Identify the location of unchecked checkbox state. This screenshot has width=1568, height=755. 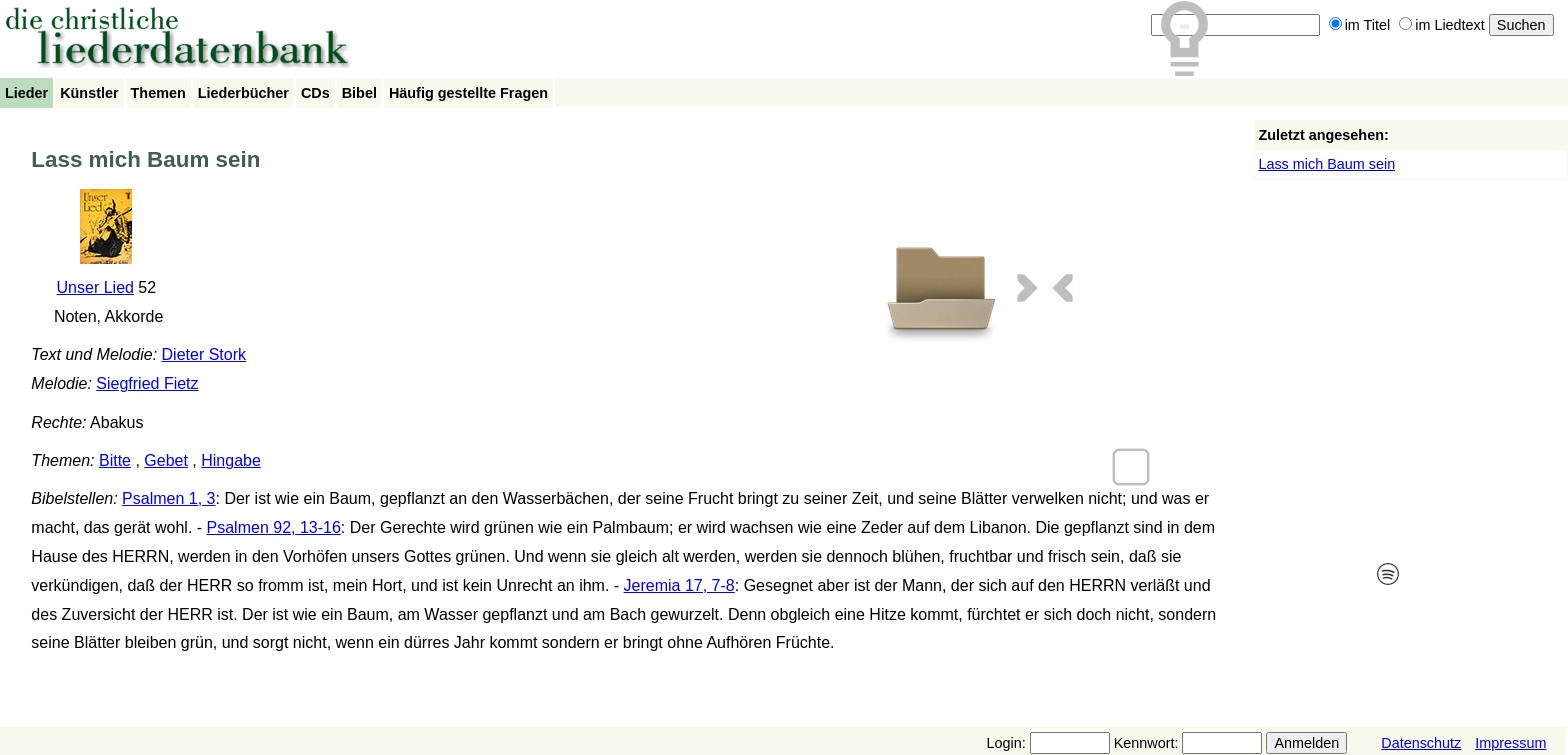
(1131, 467).